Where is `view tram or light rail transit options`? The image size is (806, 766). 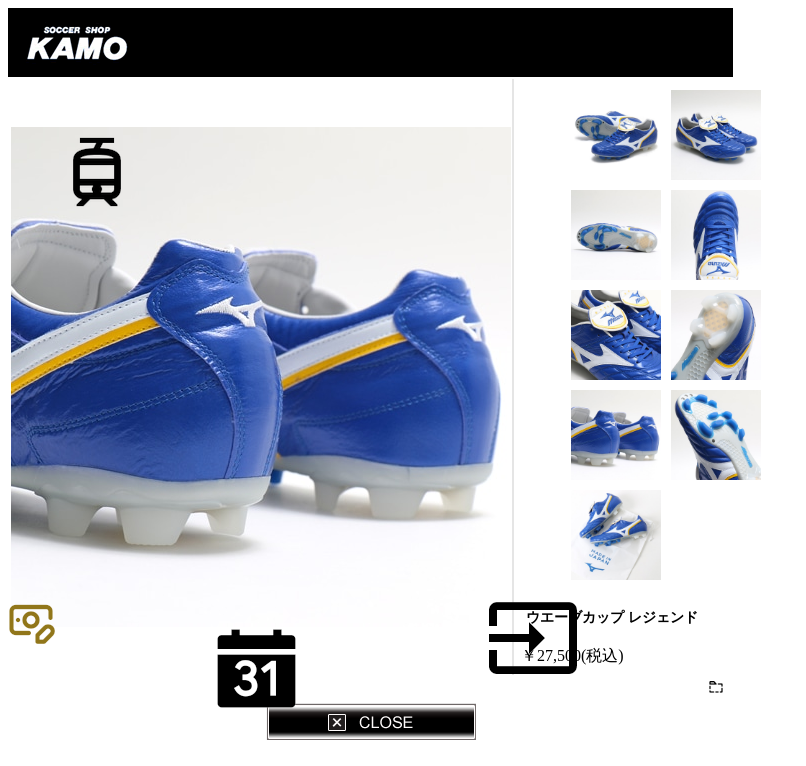
view tram or light rail transit options is located at coordinates (97, 172).